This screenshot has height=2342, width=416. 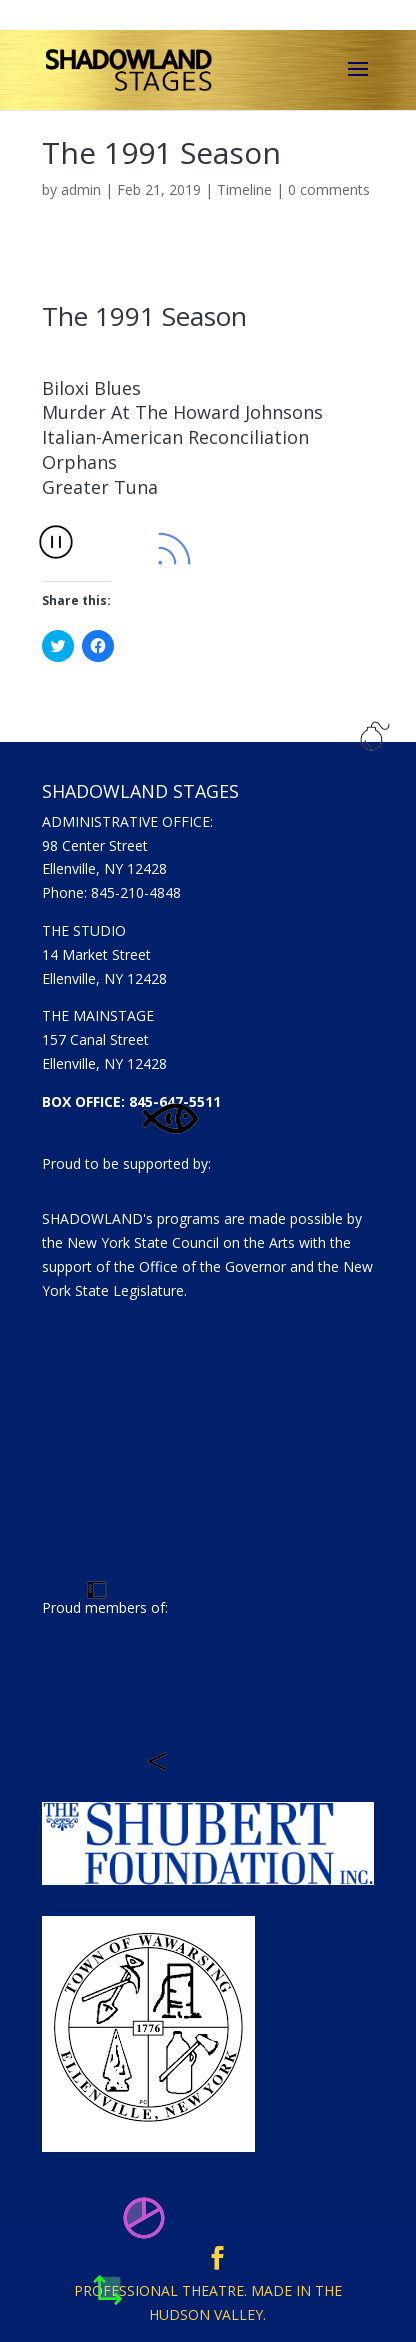 I want to click on resize or scale an object, so click(x=106, y=2289).